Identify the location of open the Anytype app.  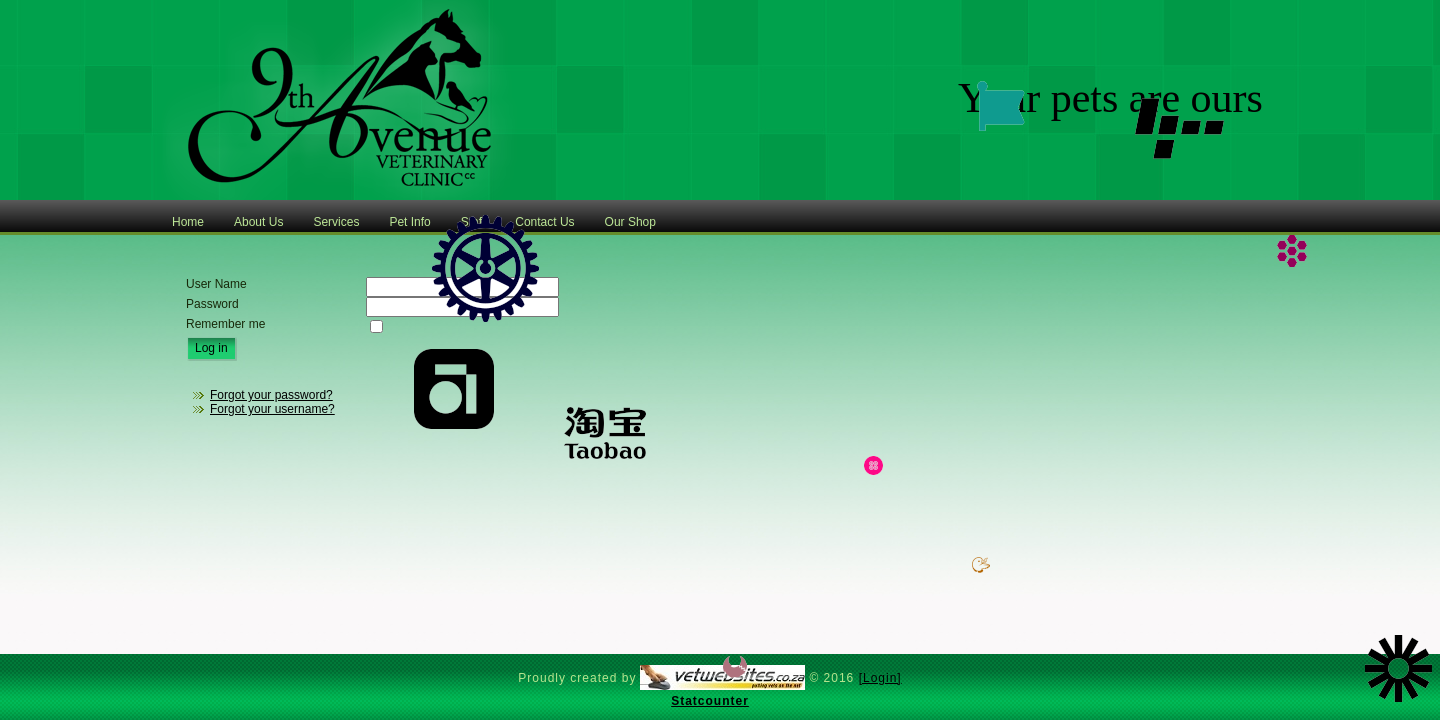
(454, 389).